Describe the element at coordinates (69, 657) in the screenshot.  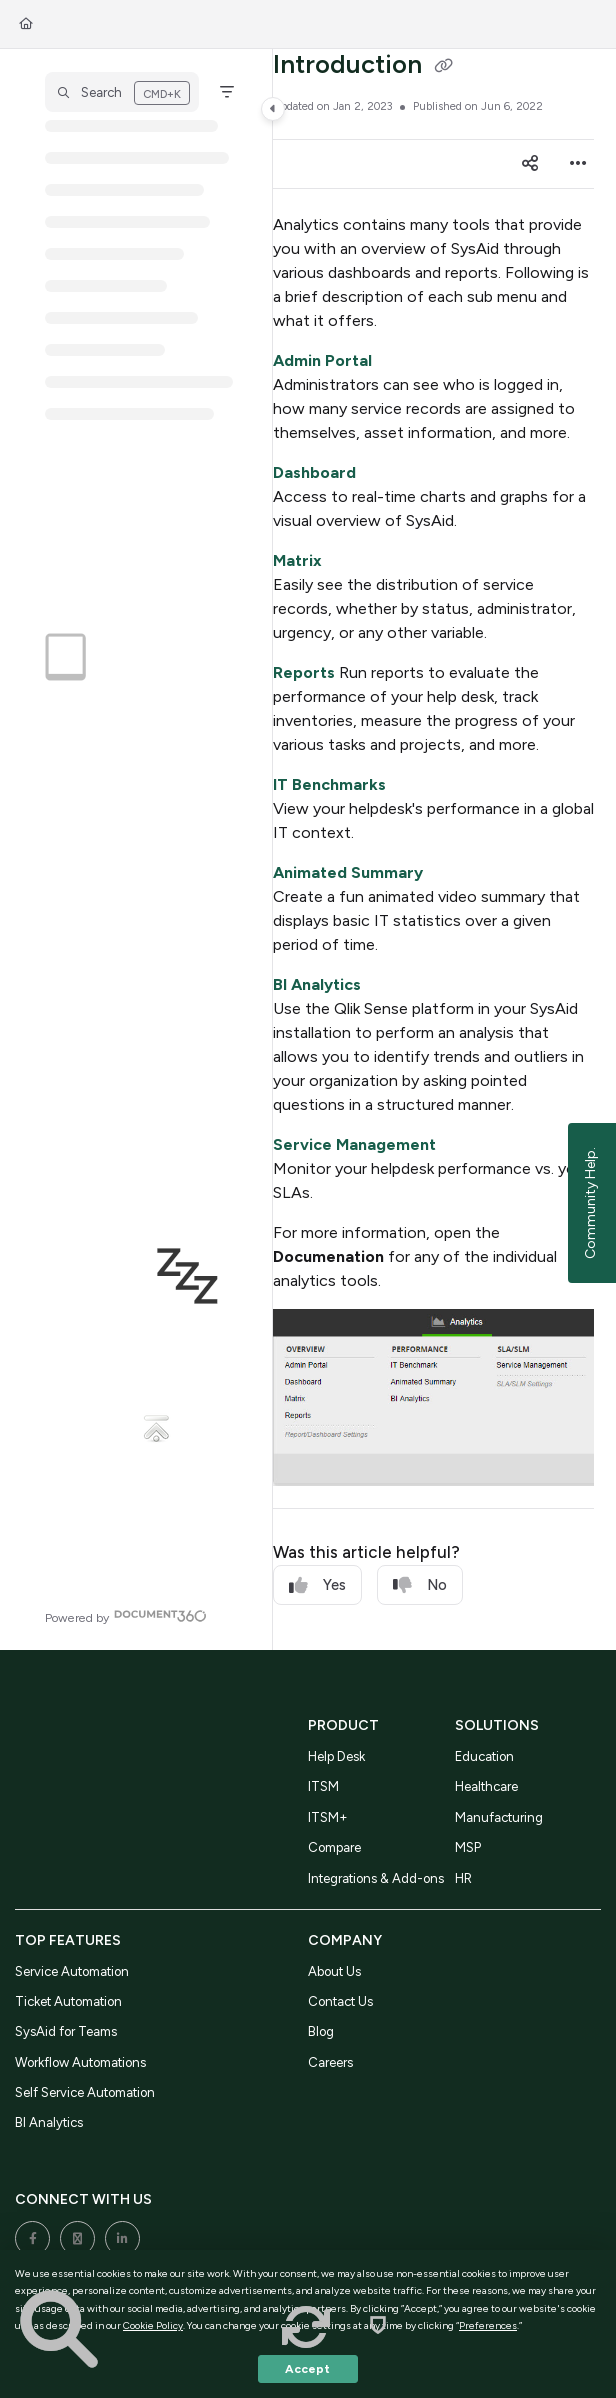
I see `indicates an iPad or Apple tablet device` at that location.